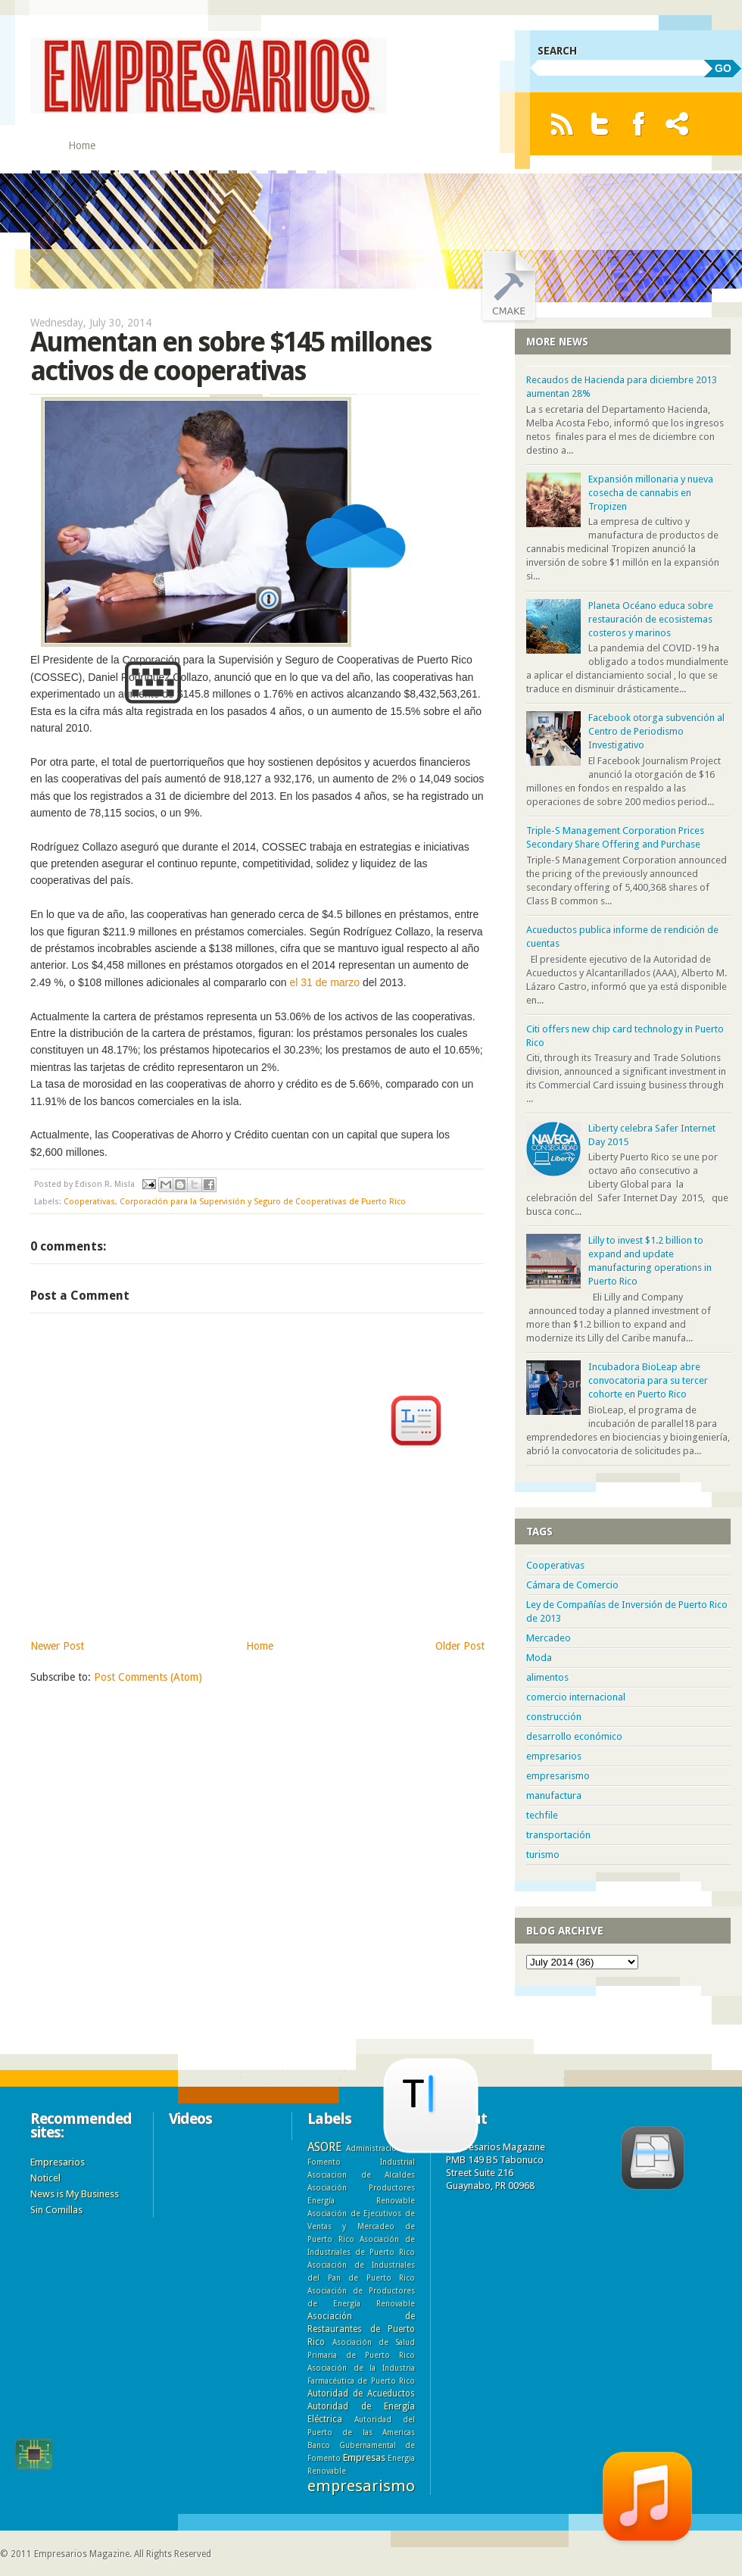 Image resolution: width=742 pixels, height=2576 pixels. Describe the element at coordinates (356, 535) in the screenshot. I see `open microsoft onedrive` at that location.